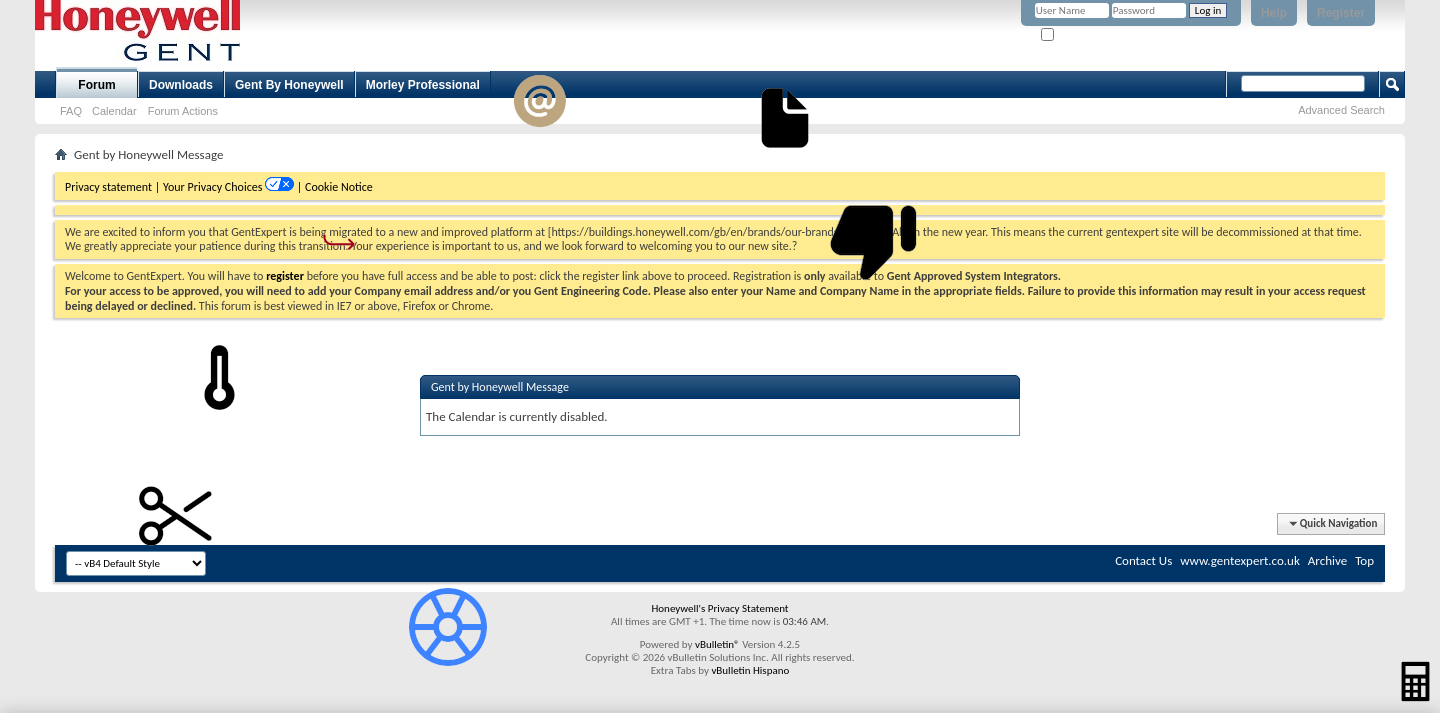 This screenshot has width=1440, height=720. Describe the element at coordinates (1415, 681) in the screenshot. I see `open the calculator app` at that location.